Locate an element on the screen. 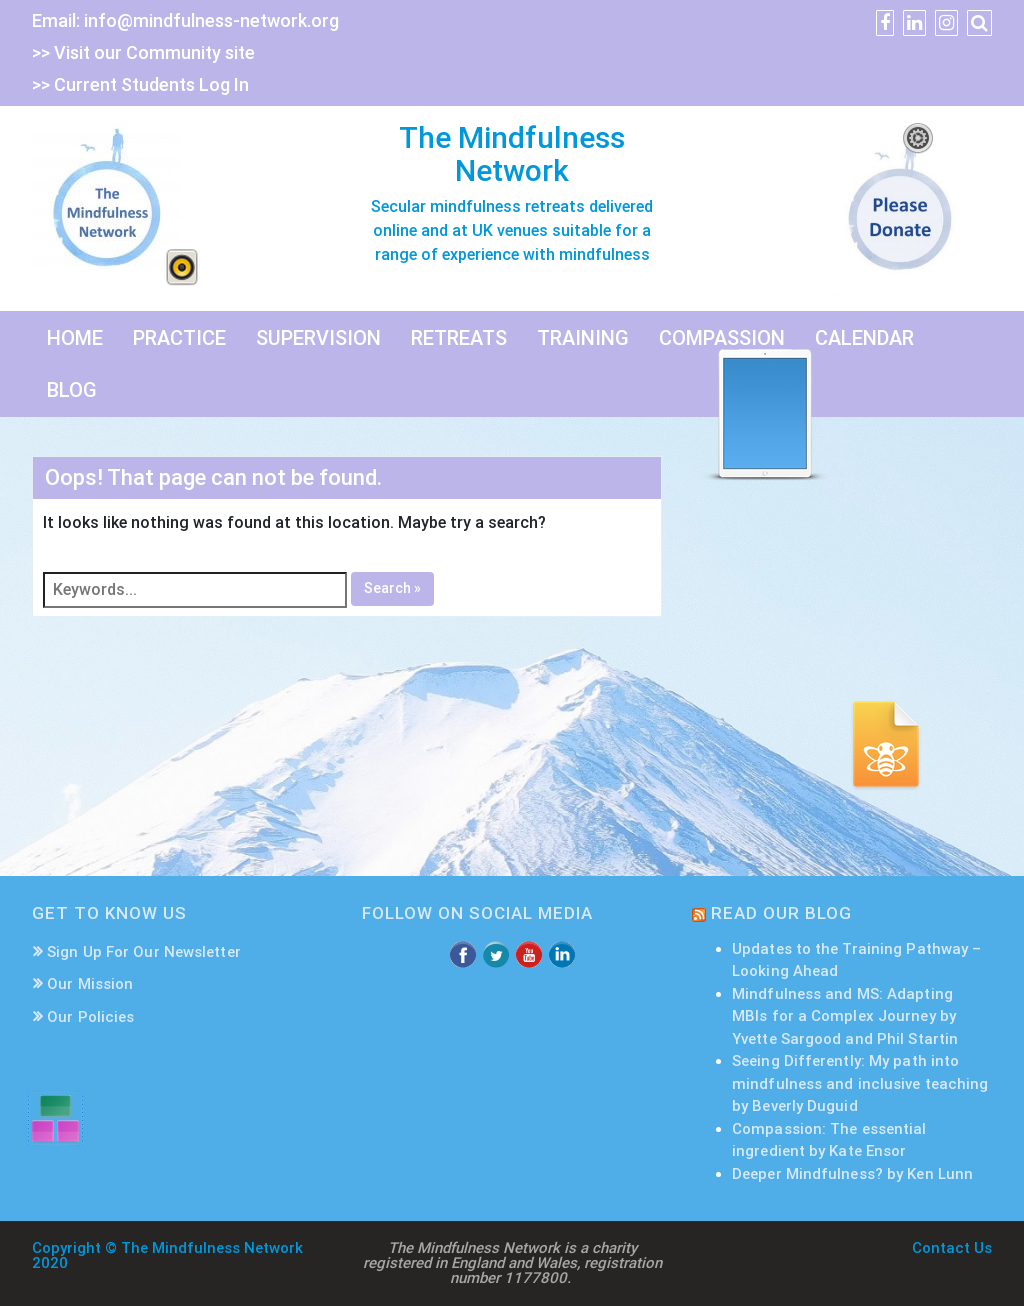 The height and width of the screenshot is (1306, 1024). open sound or audio settings panel is located at coordinates (182, 267).